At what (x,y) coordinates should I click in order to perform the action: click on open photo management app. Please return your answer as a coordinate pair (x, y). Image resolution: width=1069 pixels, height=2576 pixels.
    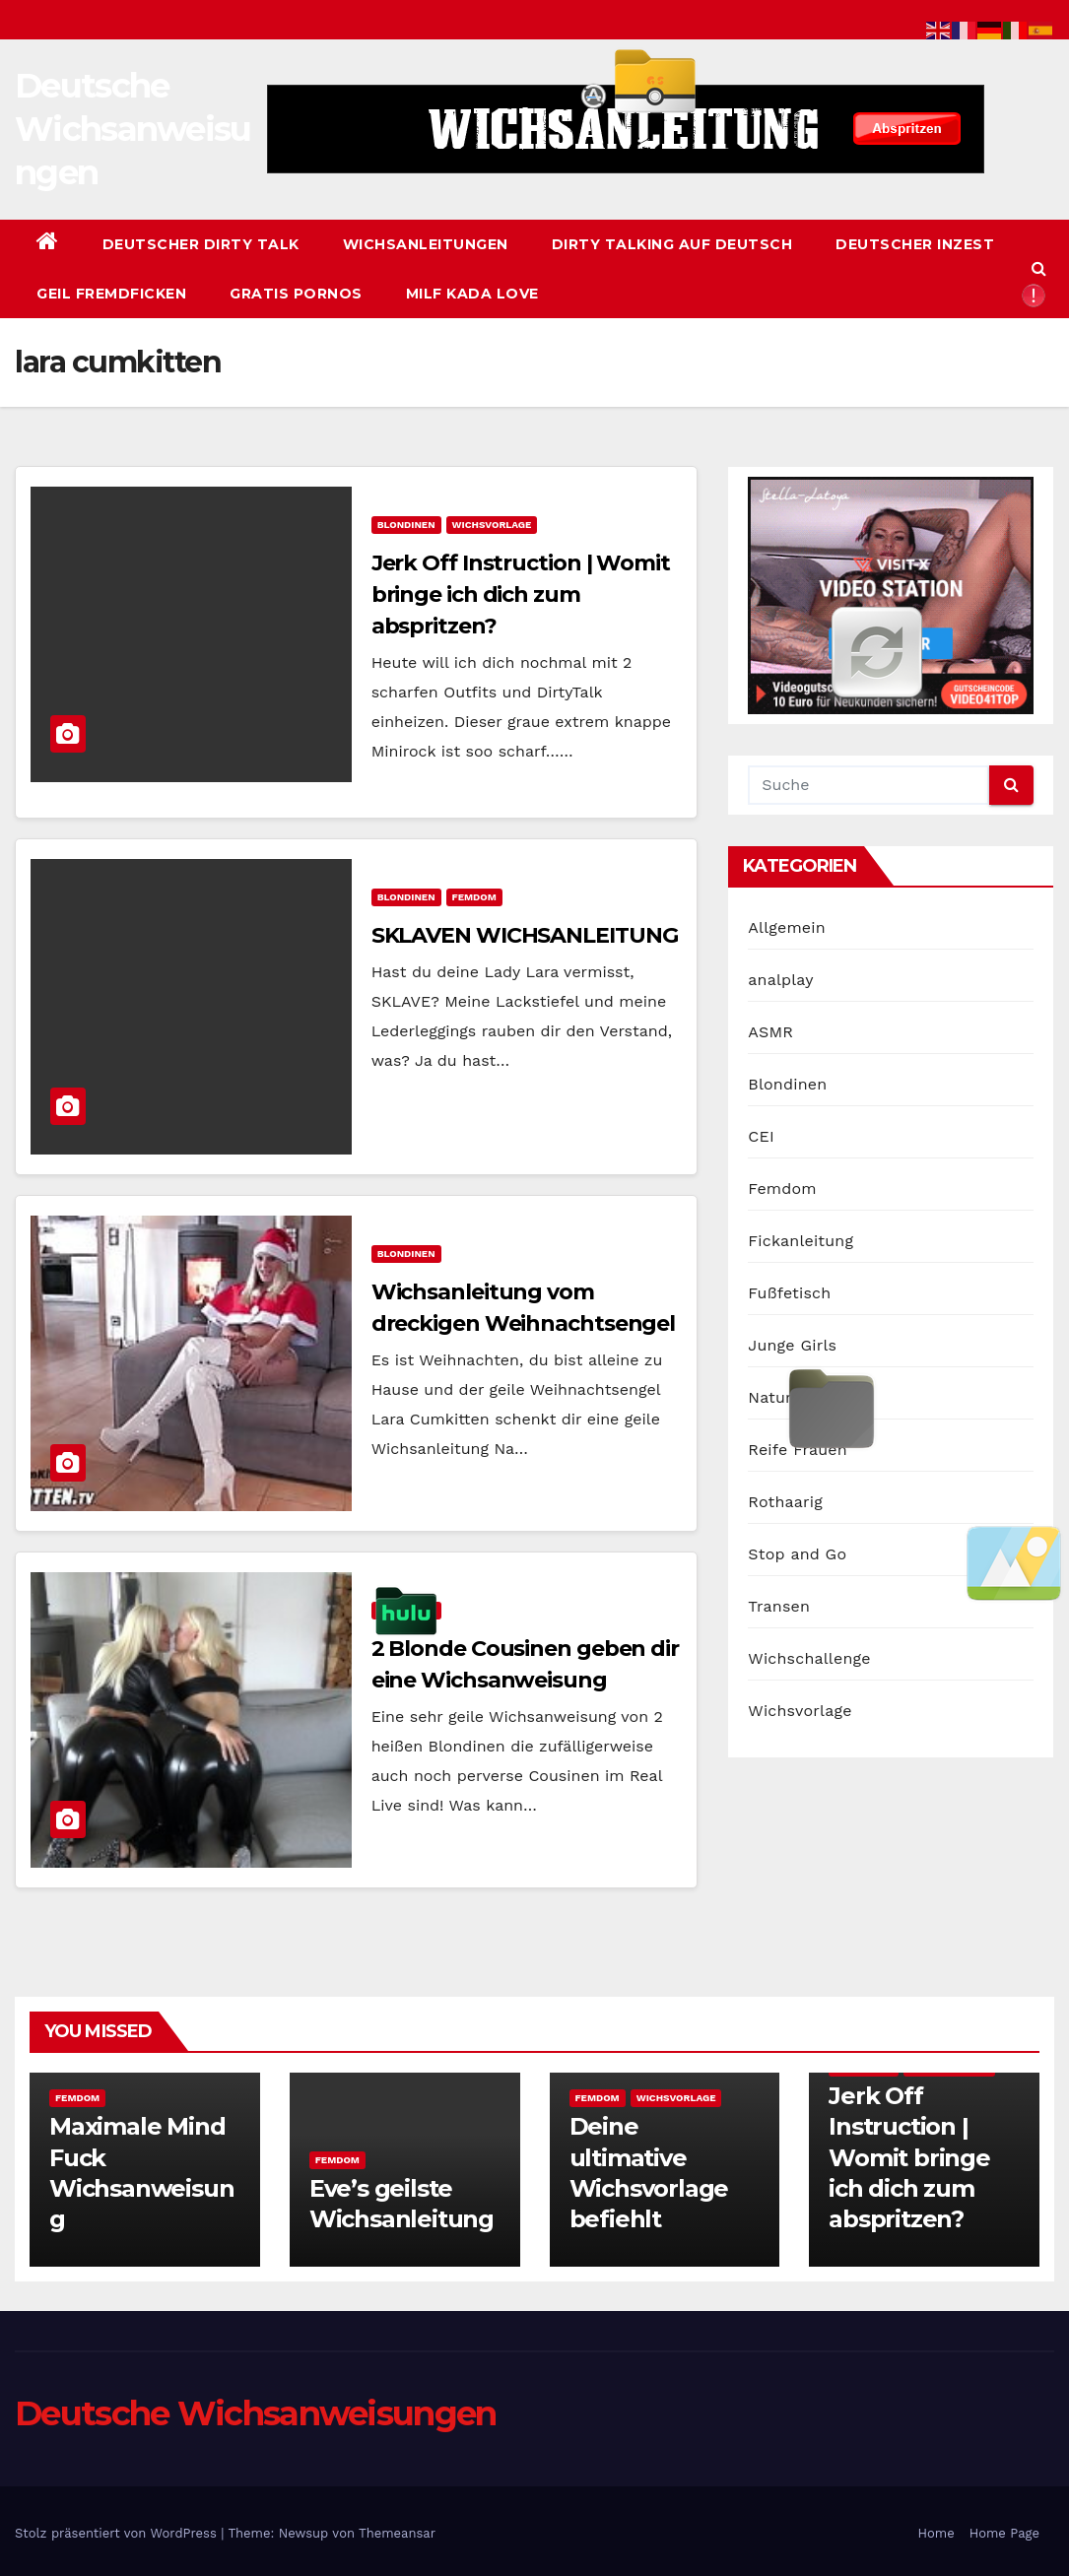
    Looking at the image, I should click on (1014, 1563).